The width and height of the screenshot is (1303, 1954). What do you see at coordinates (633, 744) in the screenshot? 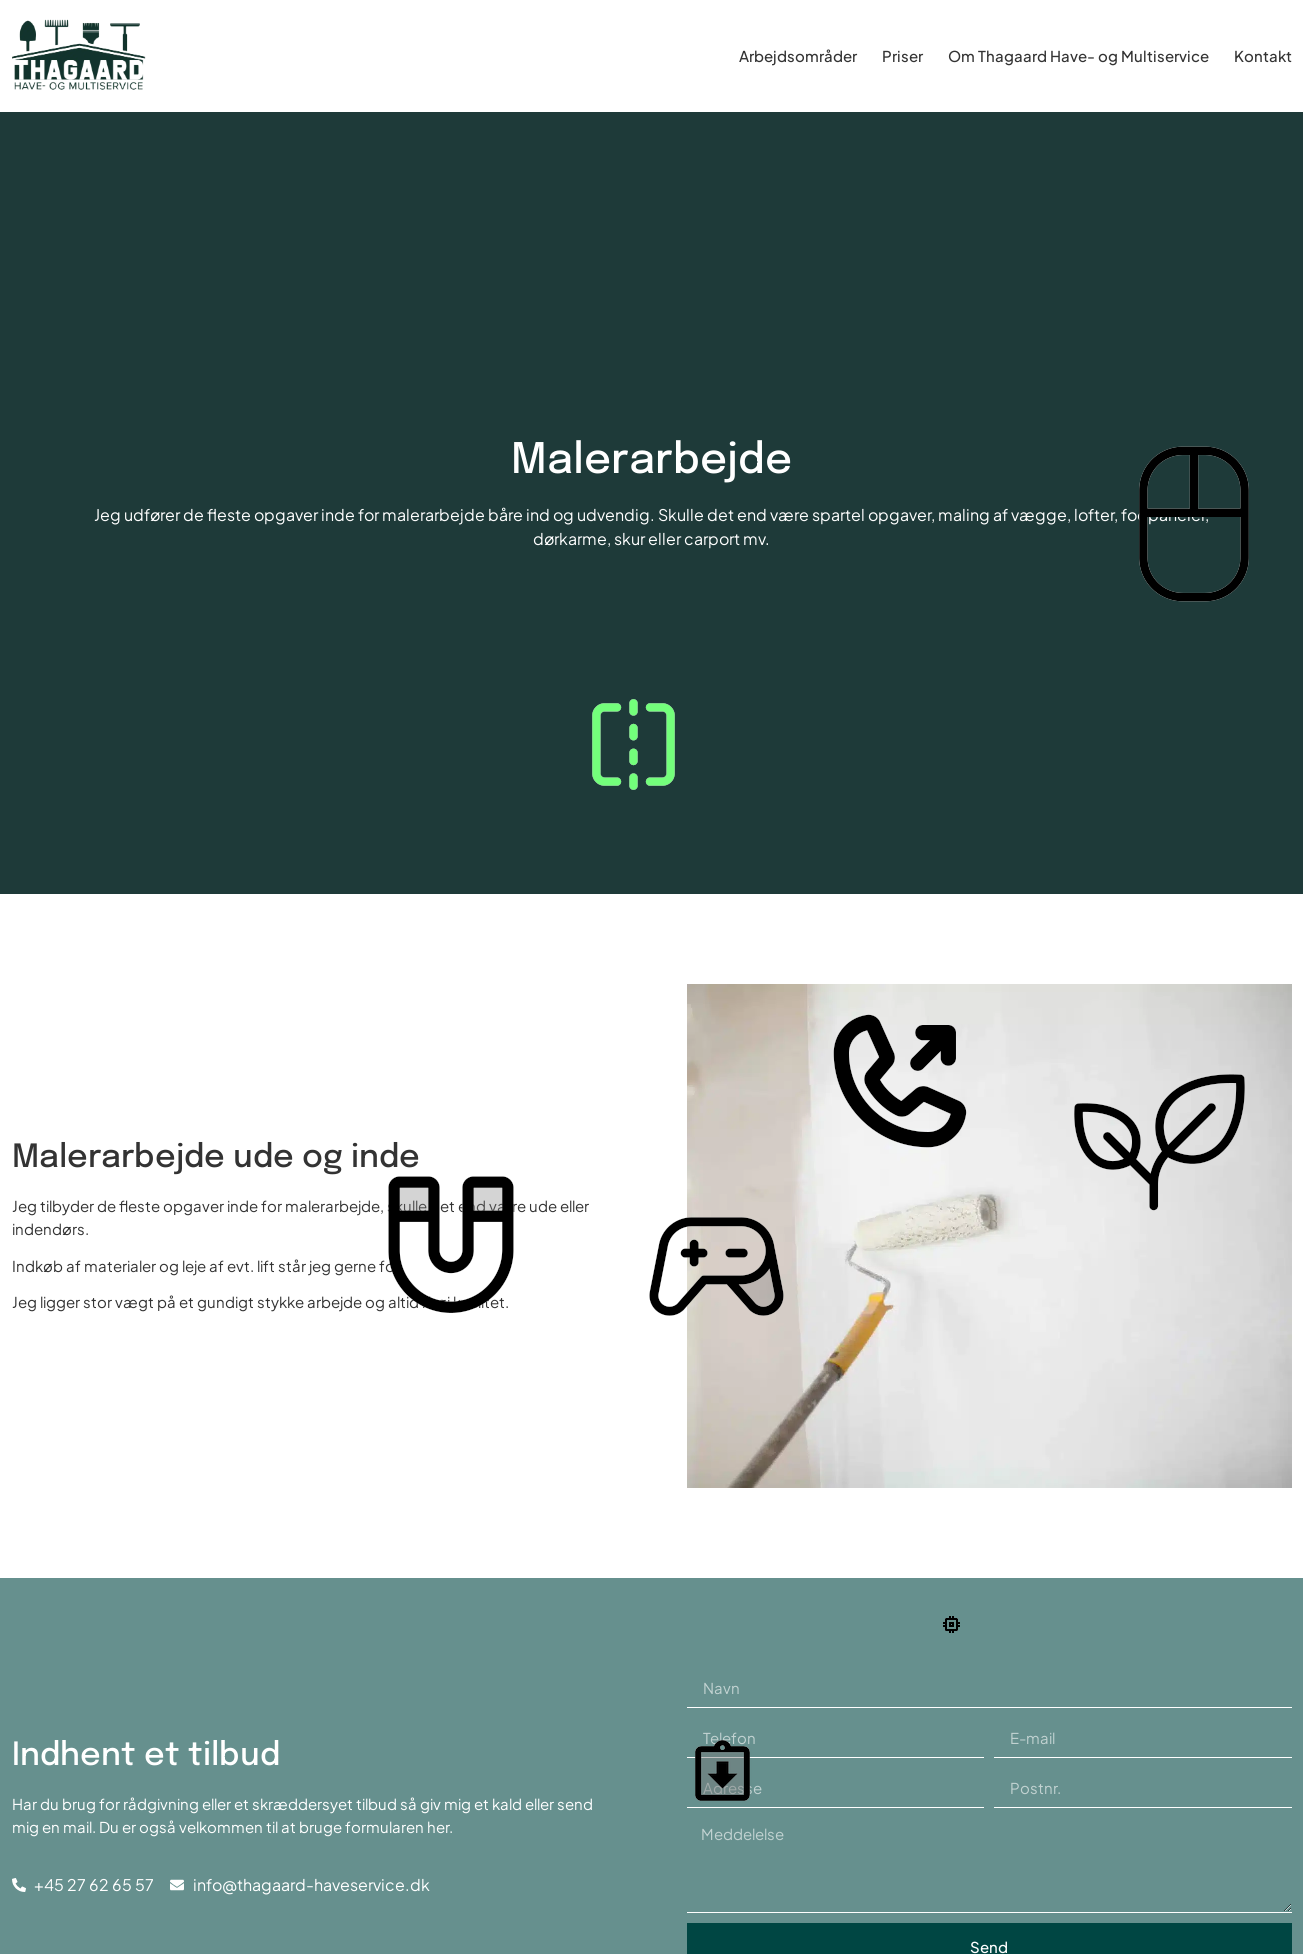
I see `flip image horizontally` at bounding box center [633, 744].